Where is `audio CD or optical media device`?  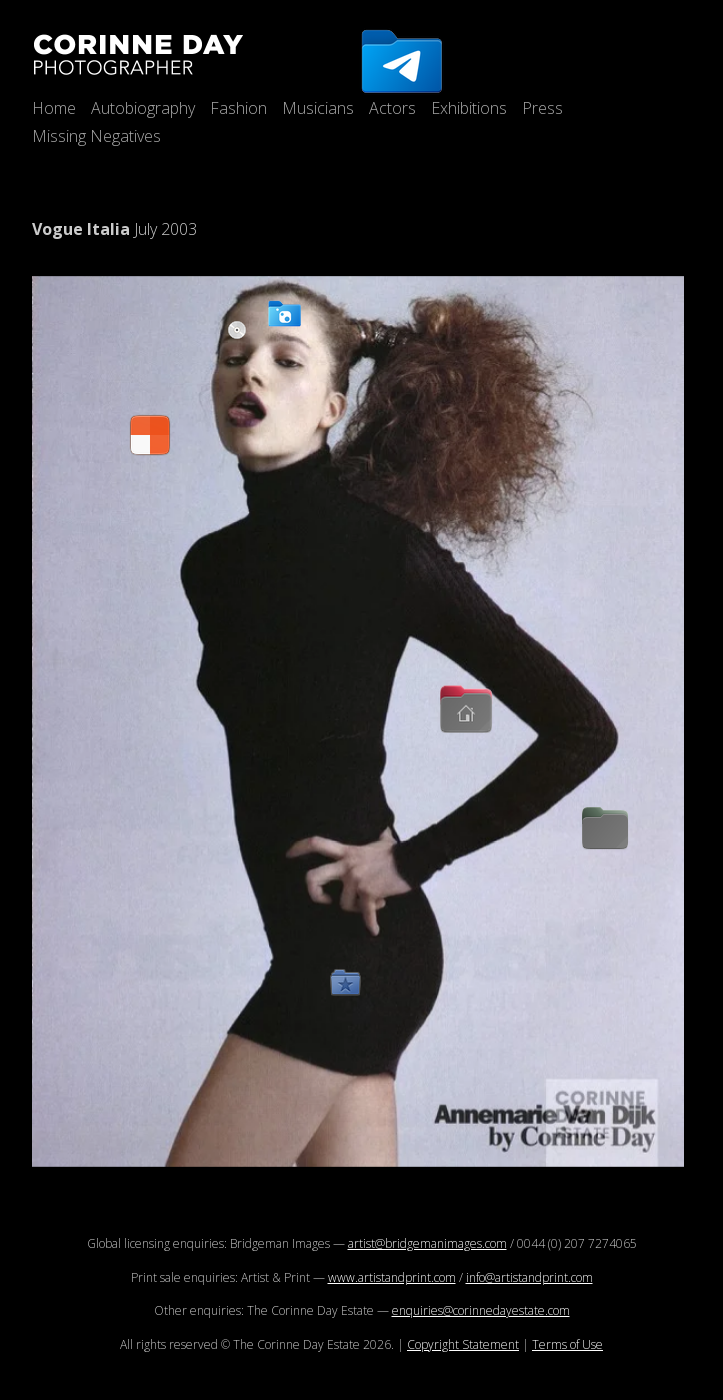
audio CD or optical media device is located at coordinates (237, 330).